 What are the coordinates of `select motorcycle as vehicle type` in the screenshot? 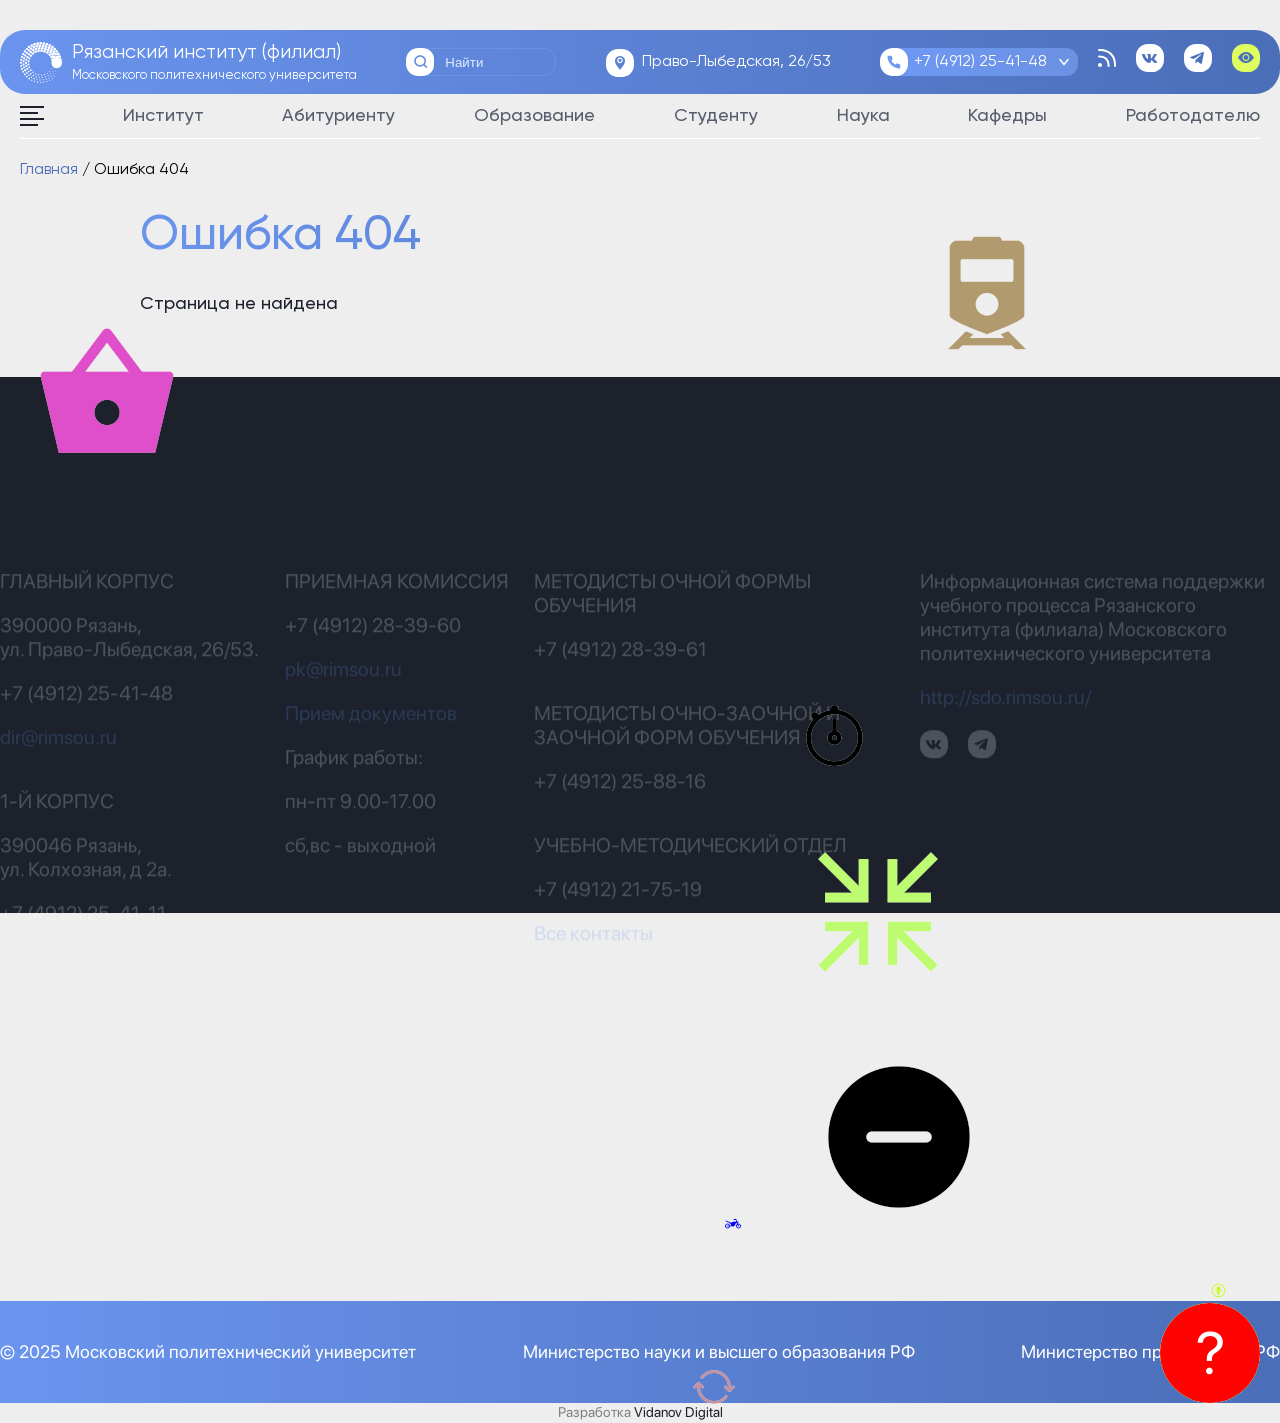 It's located at (733, 1224).